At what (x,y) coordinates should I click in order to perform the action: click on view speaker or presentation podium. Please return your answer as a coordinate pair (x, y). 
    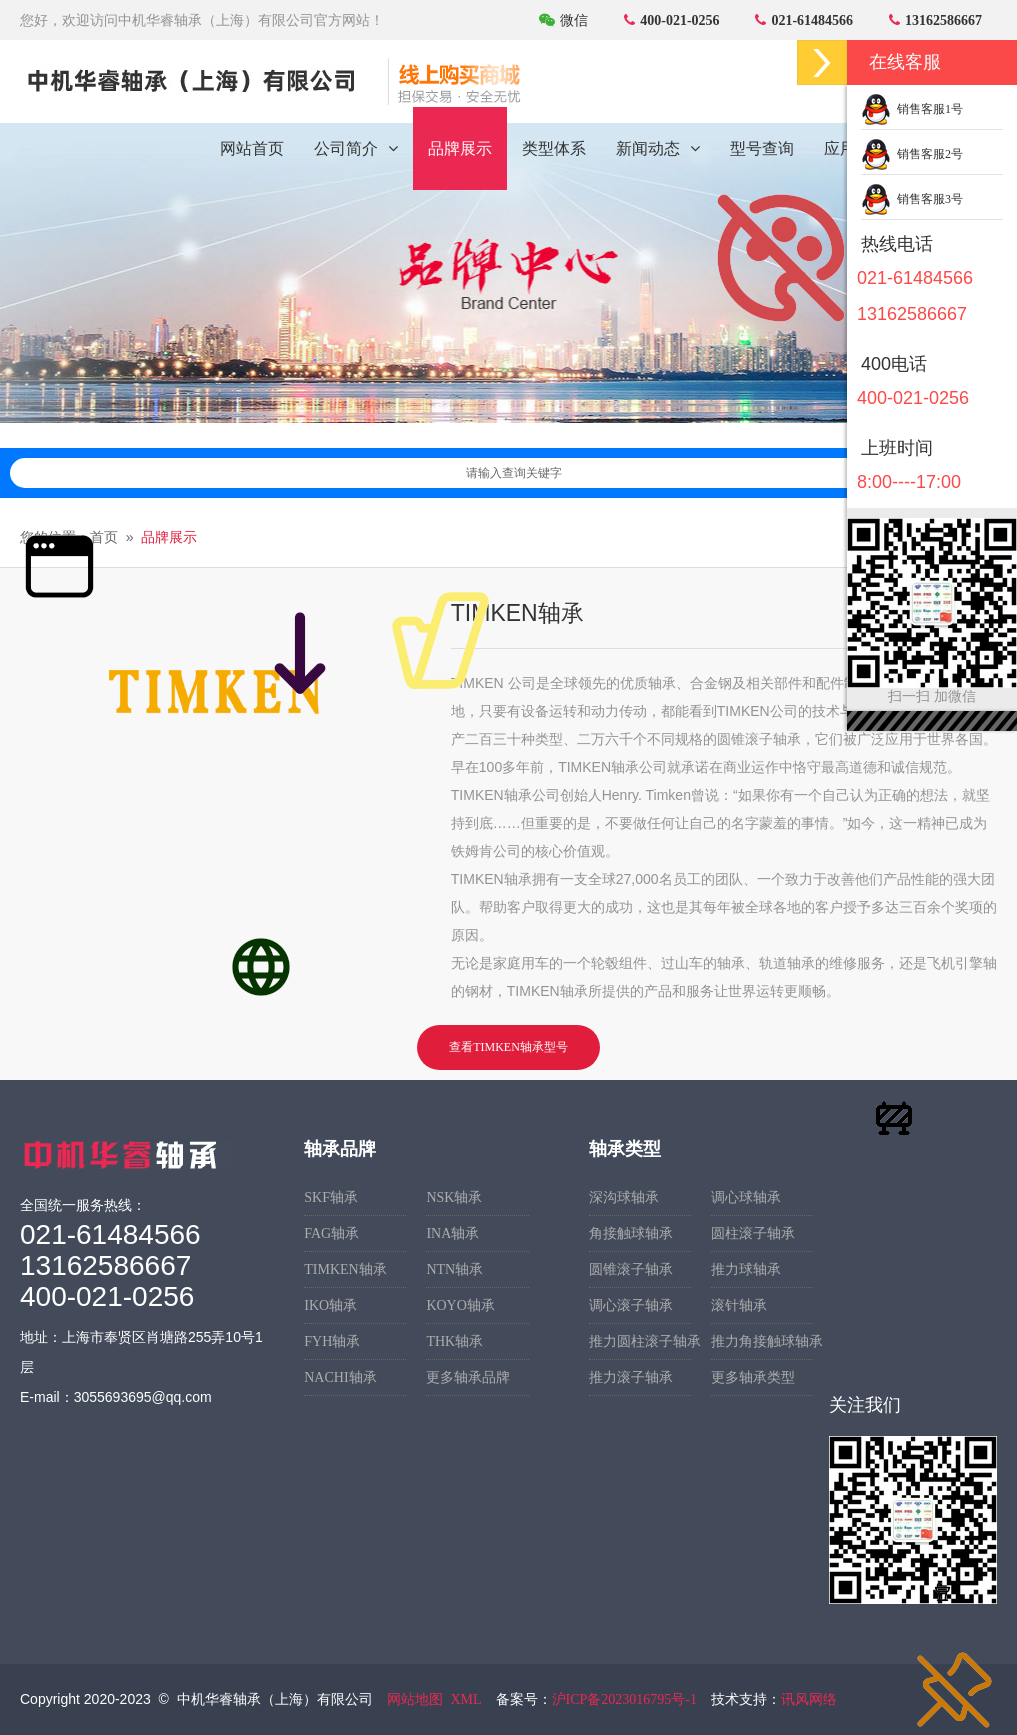
    Looking at the image, I should click on (942, 1591).